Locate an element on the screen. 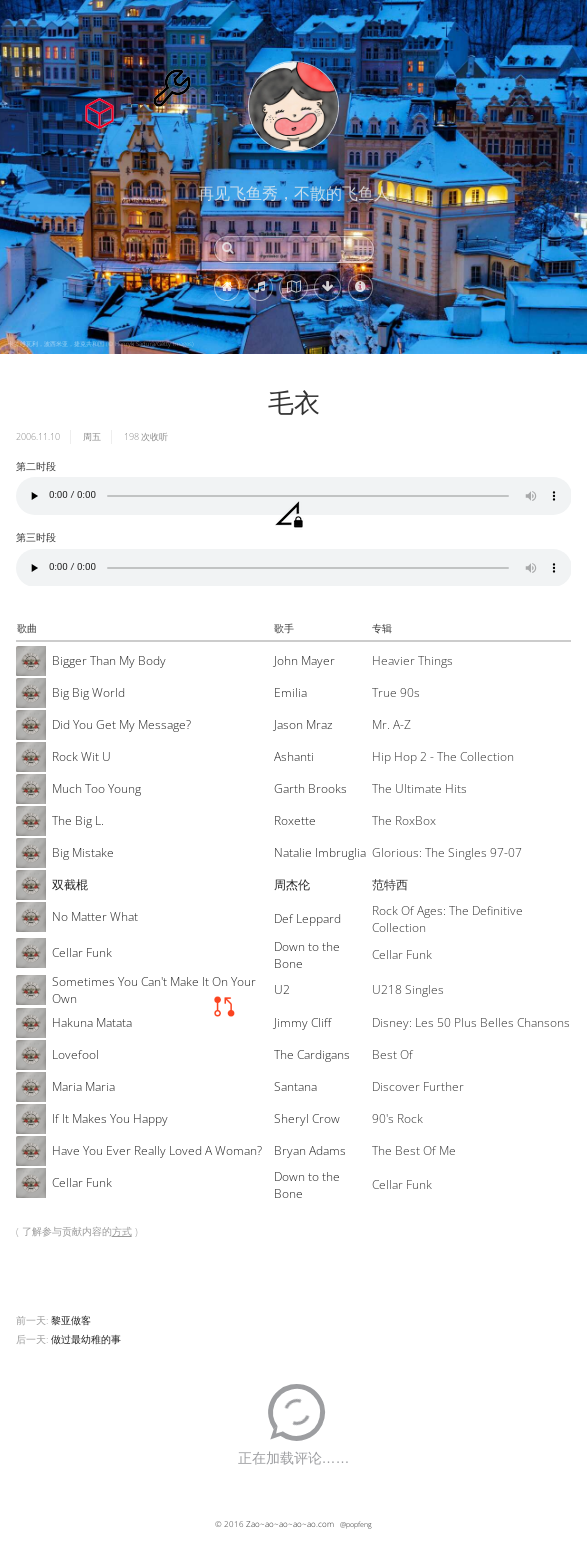  network connection is secured or encrypted is located at coordinates (289, 515).